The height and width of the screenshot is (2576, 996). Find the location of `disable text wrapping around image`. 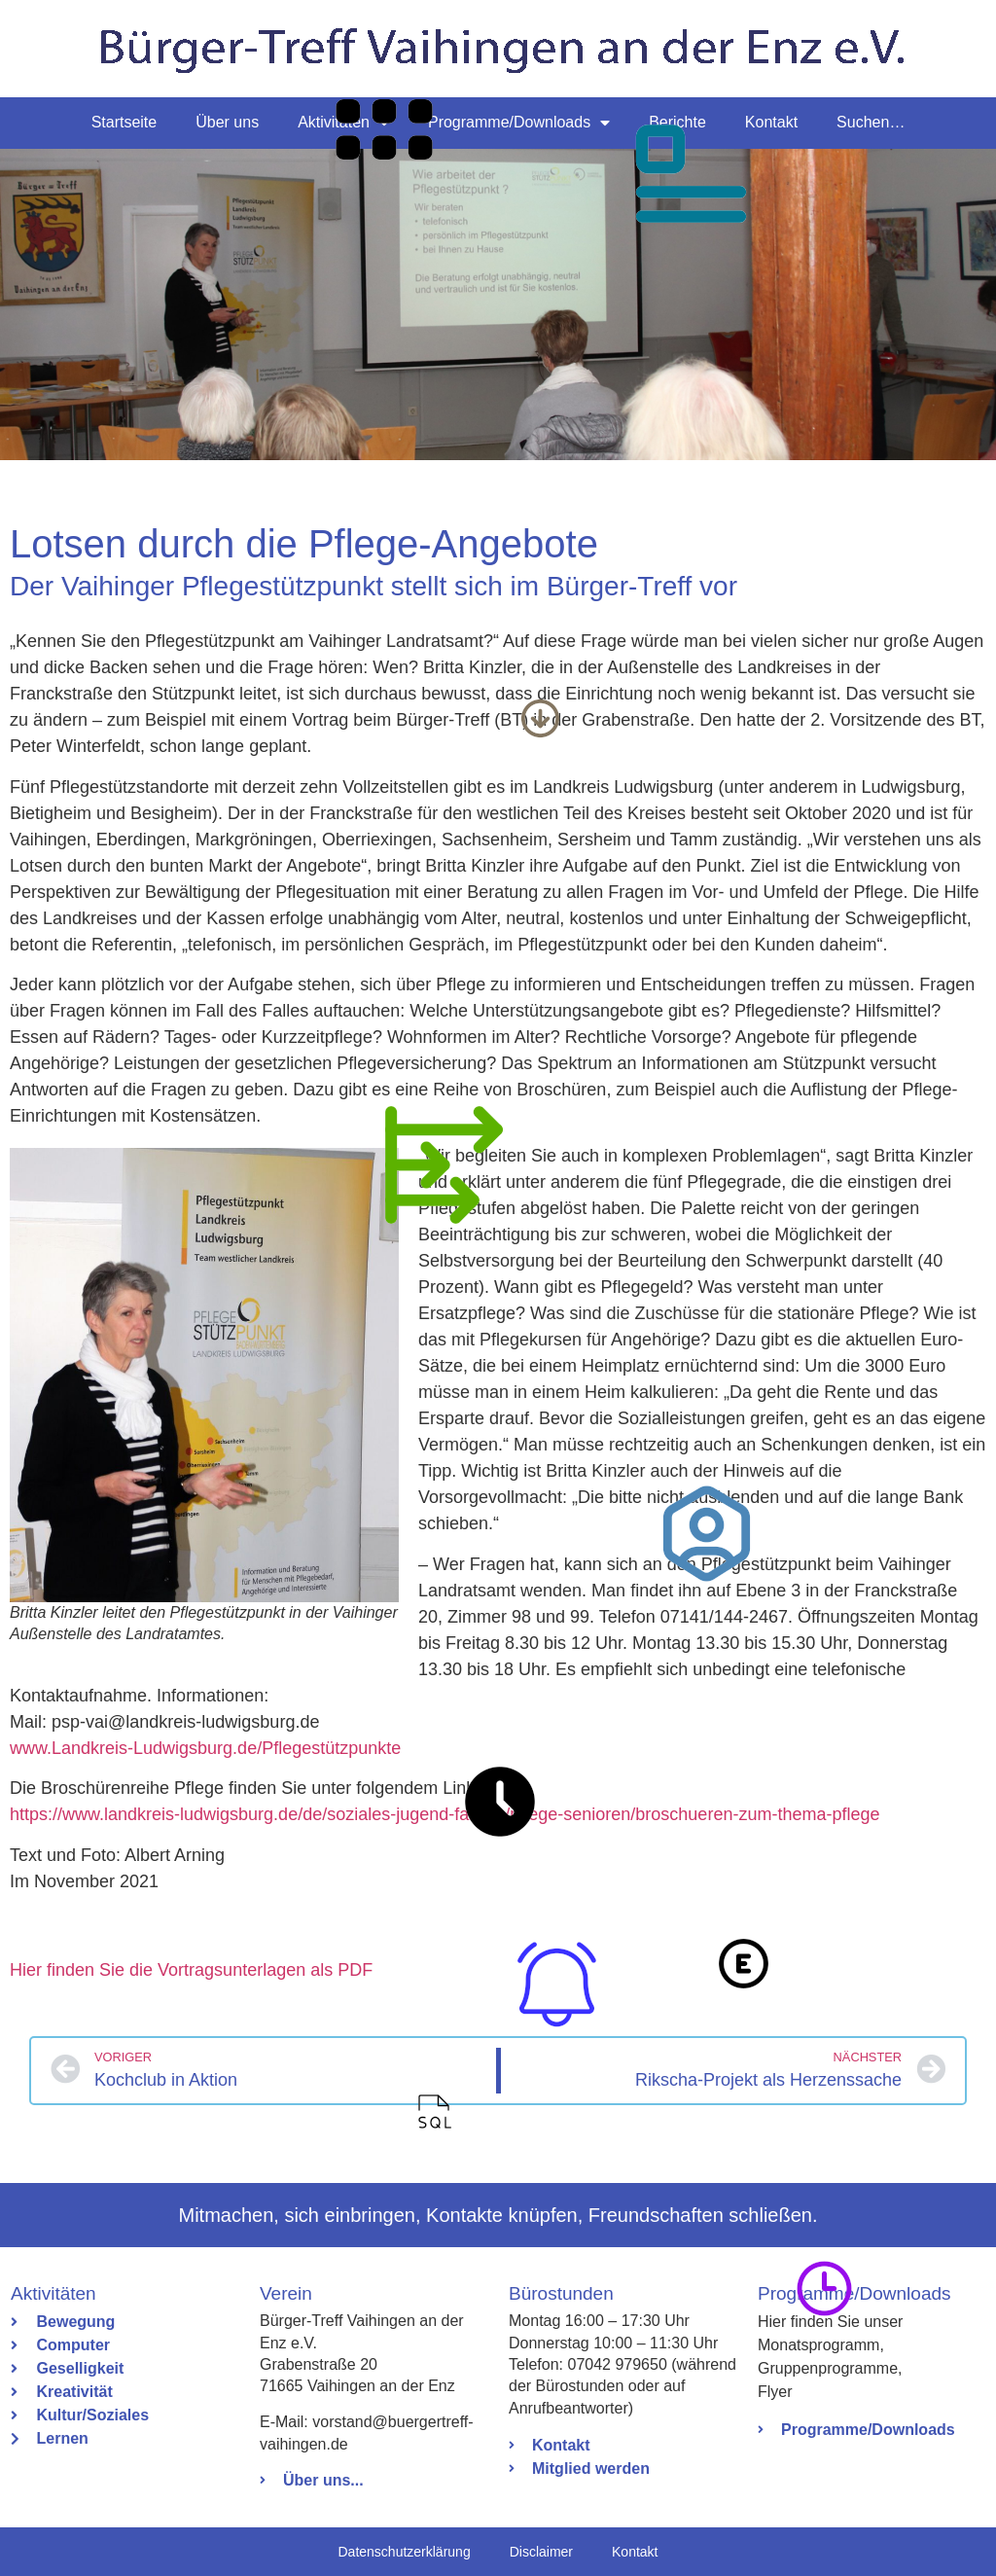

disable text wrapping around image is located at coordinates (691, 173).